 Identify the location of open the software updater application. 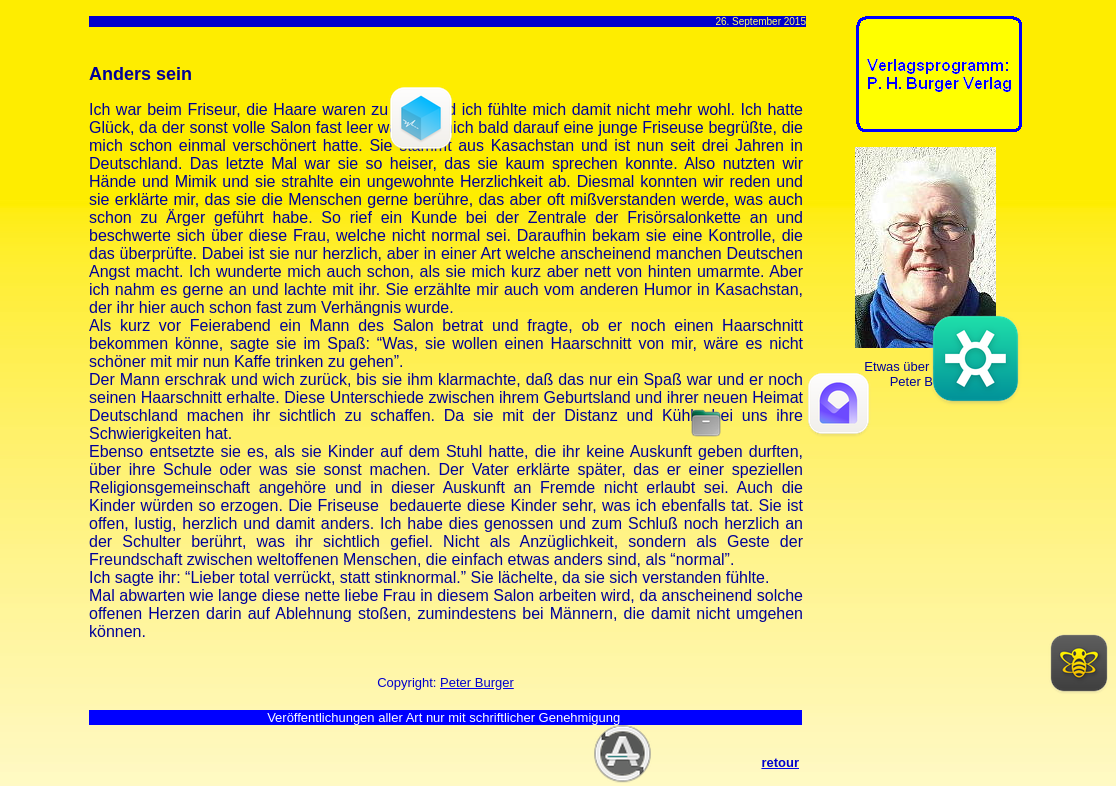
(622, 753).